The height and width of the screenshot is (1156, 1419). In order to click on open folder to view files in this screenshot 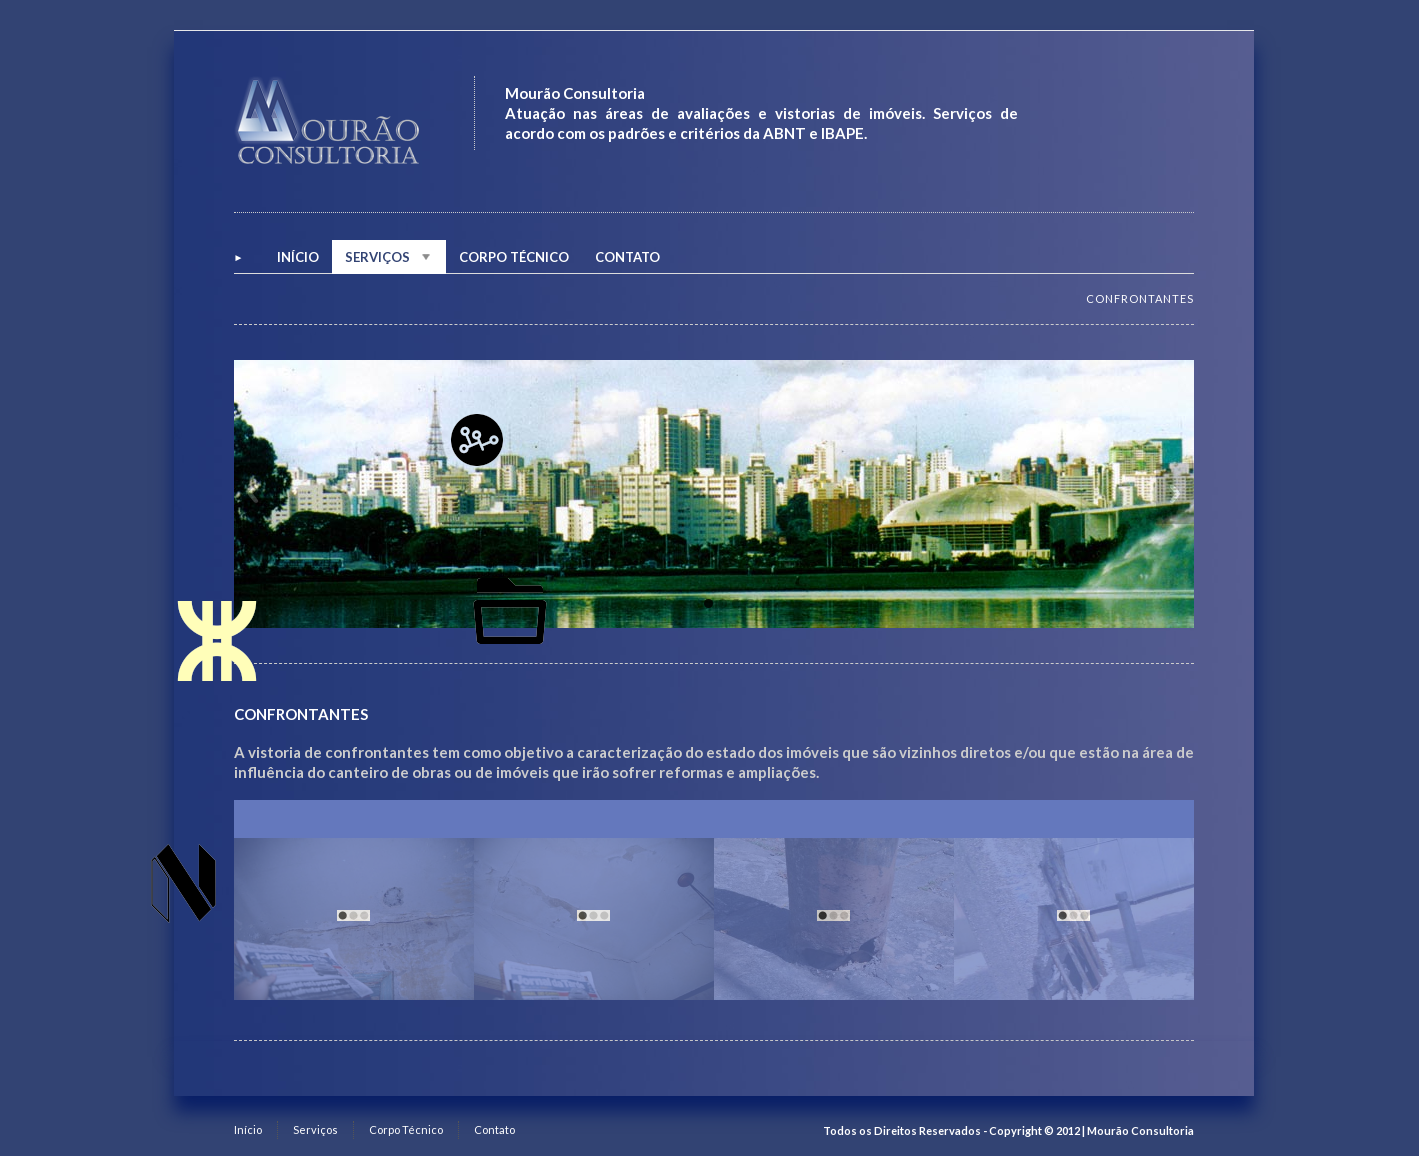, I will do `click(510, 611)`.